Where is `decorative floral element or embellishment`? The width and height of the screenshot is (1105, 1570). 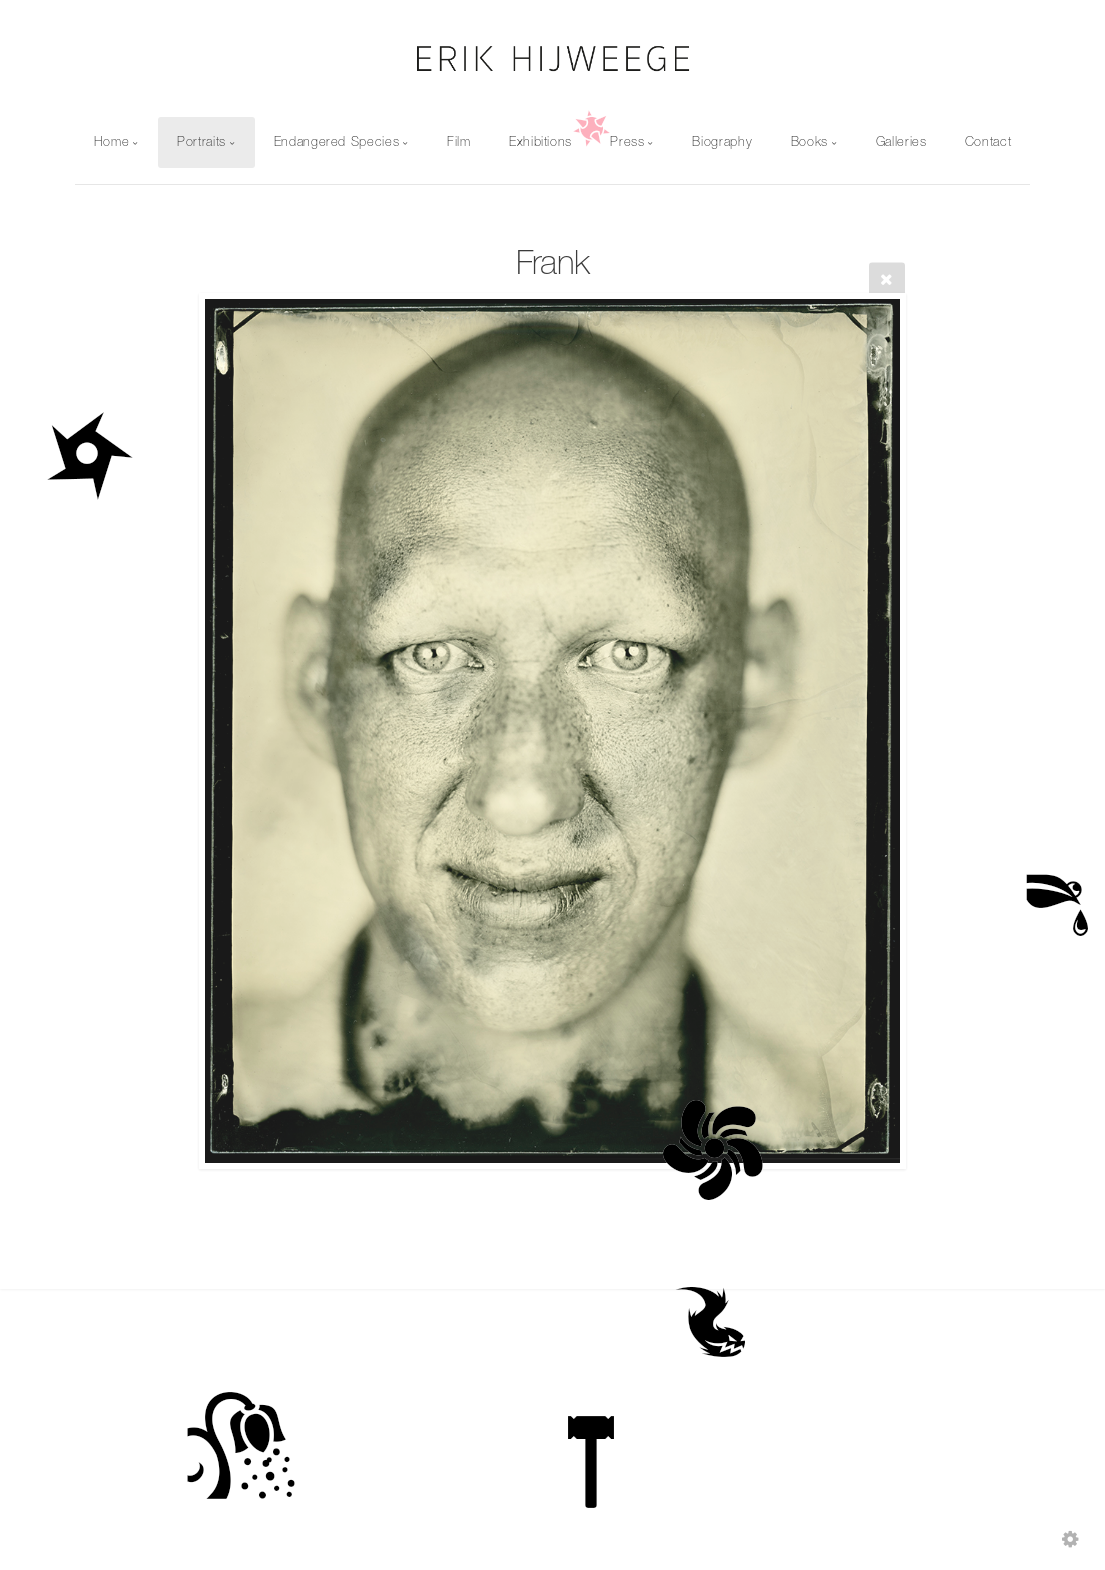
decorative floral element or embellishment is located at coordinates (713, 1150).